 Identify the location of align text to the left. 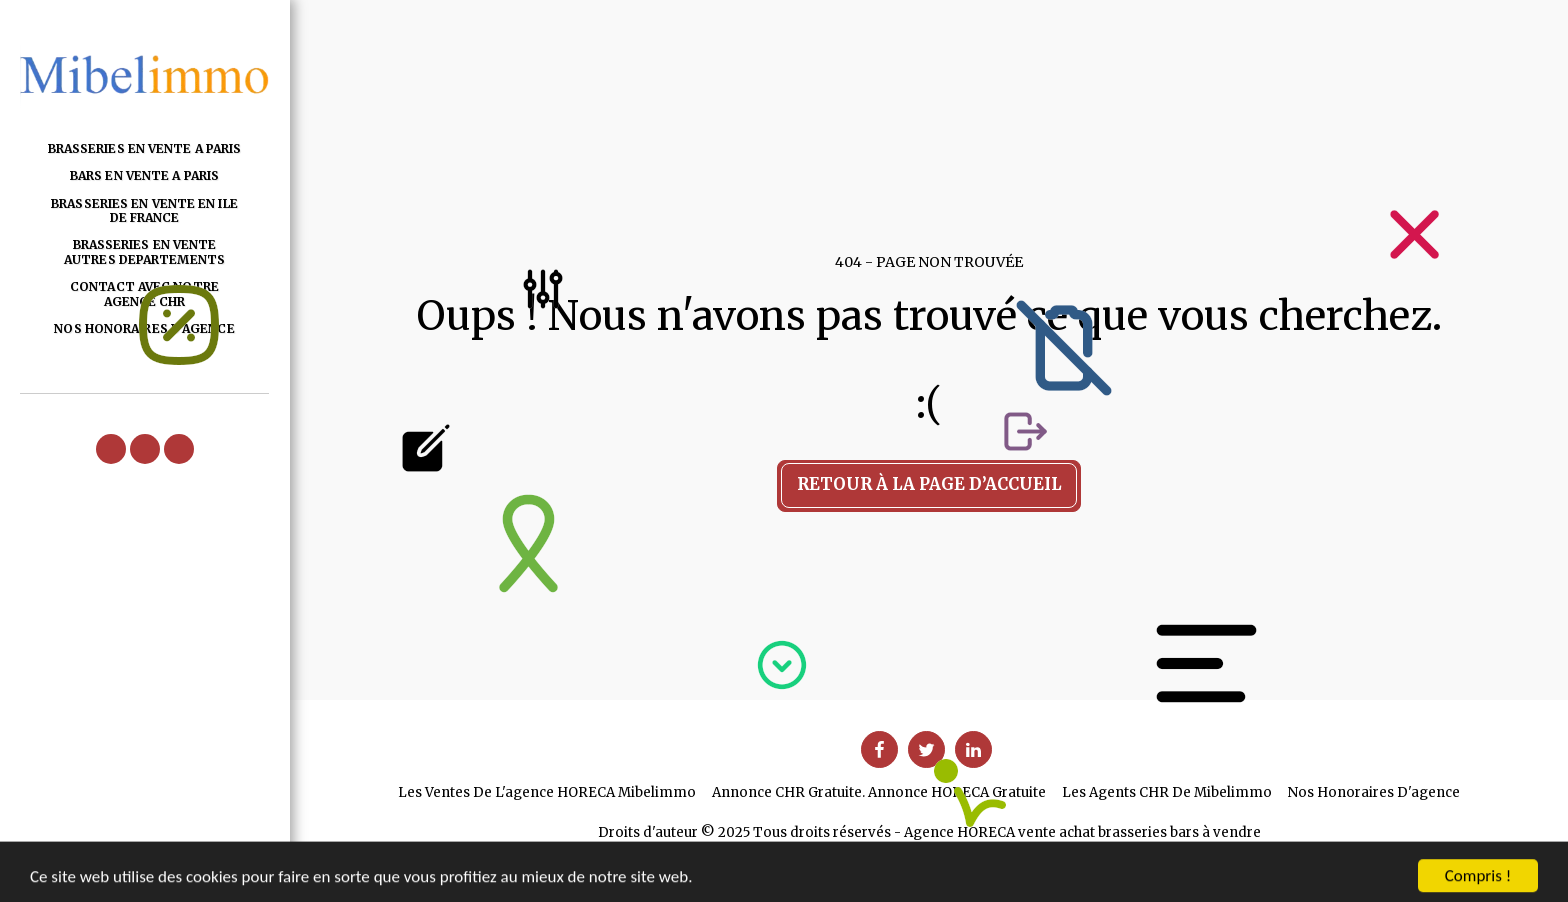
(1206, 663).